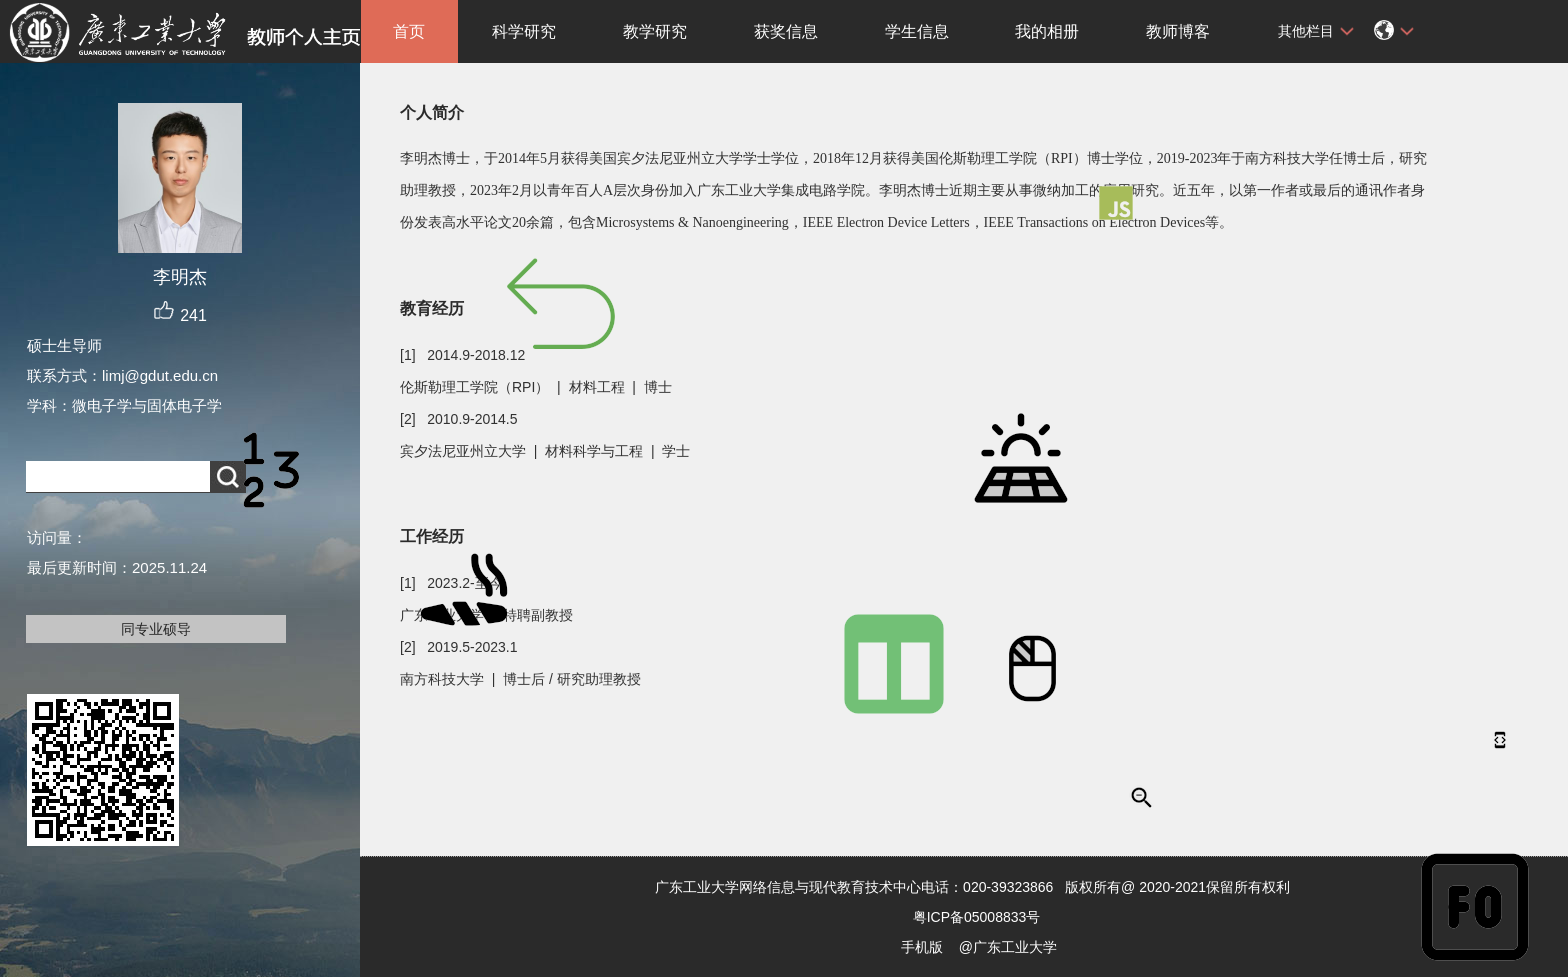 Image resolution: width=1568 pixels, height=977 pixels. I want to click on undo previous action, so click(561, 308).